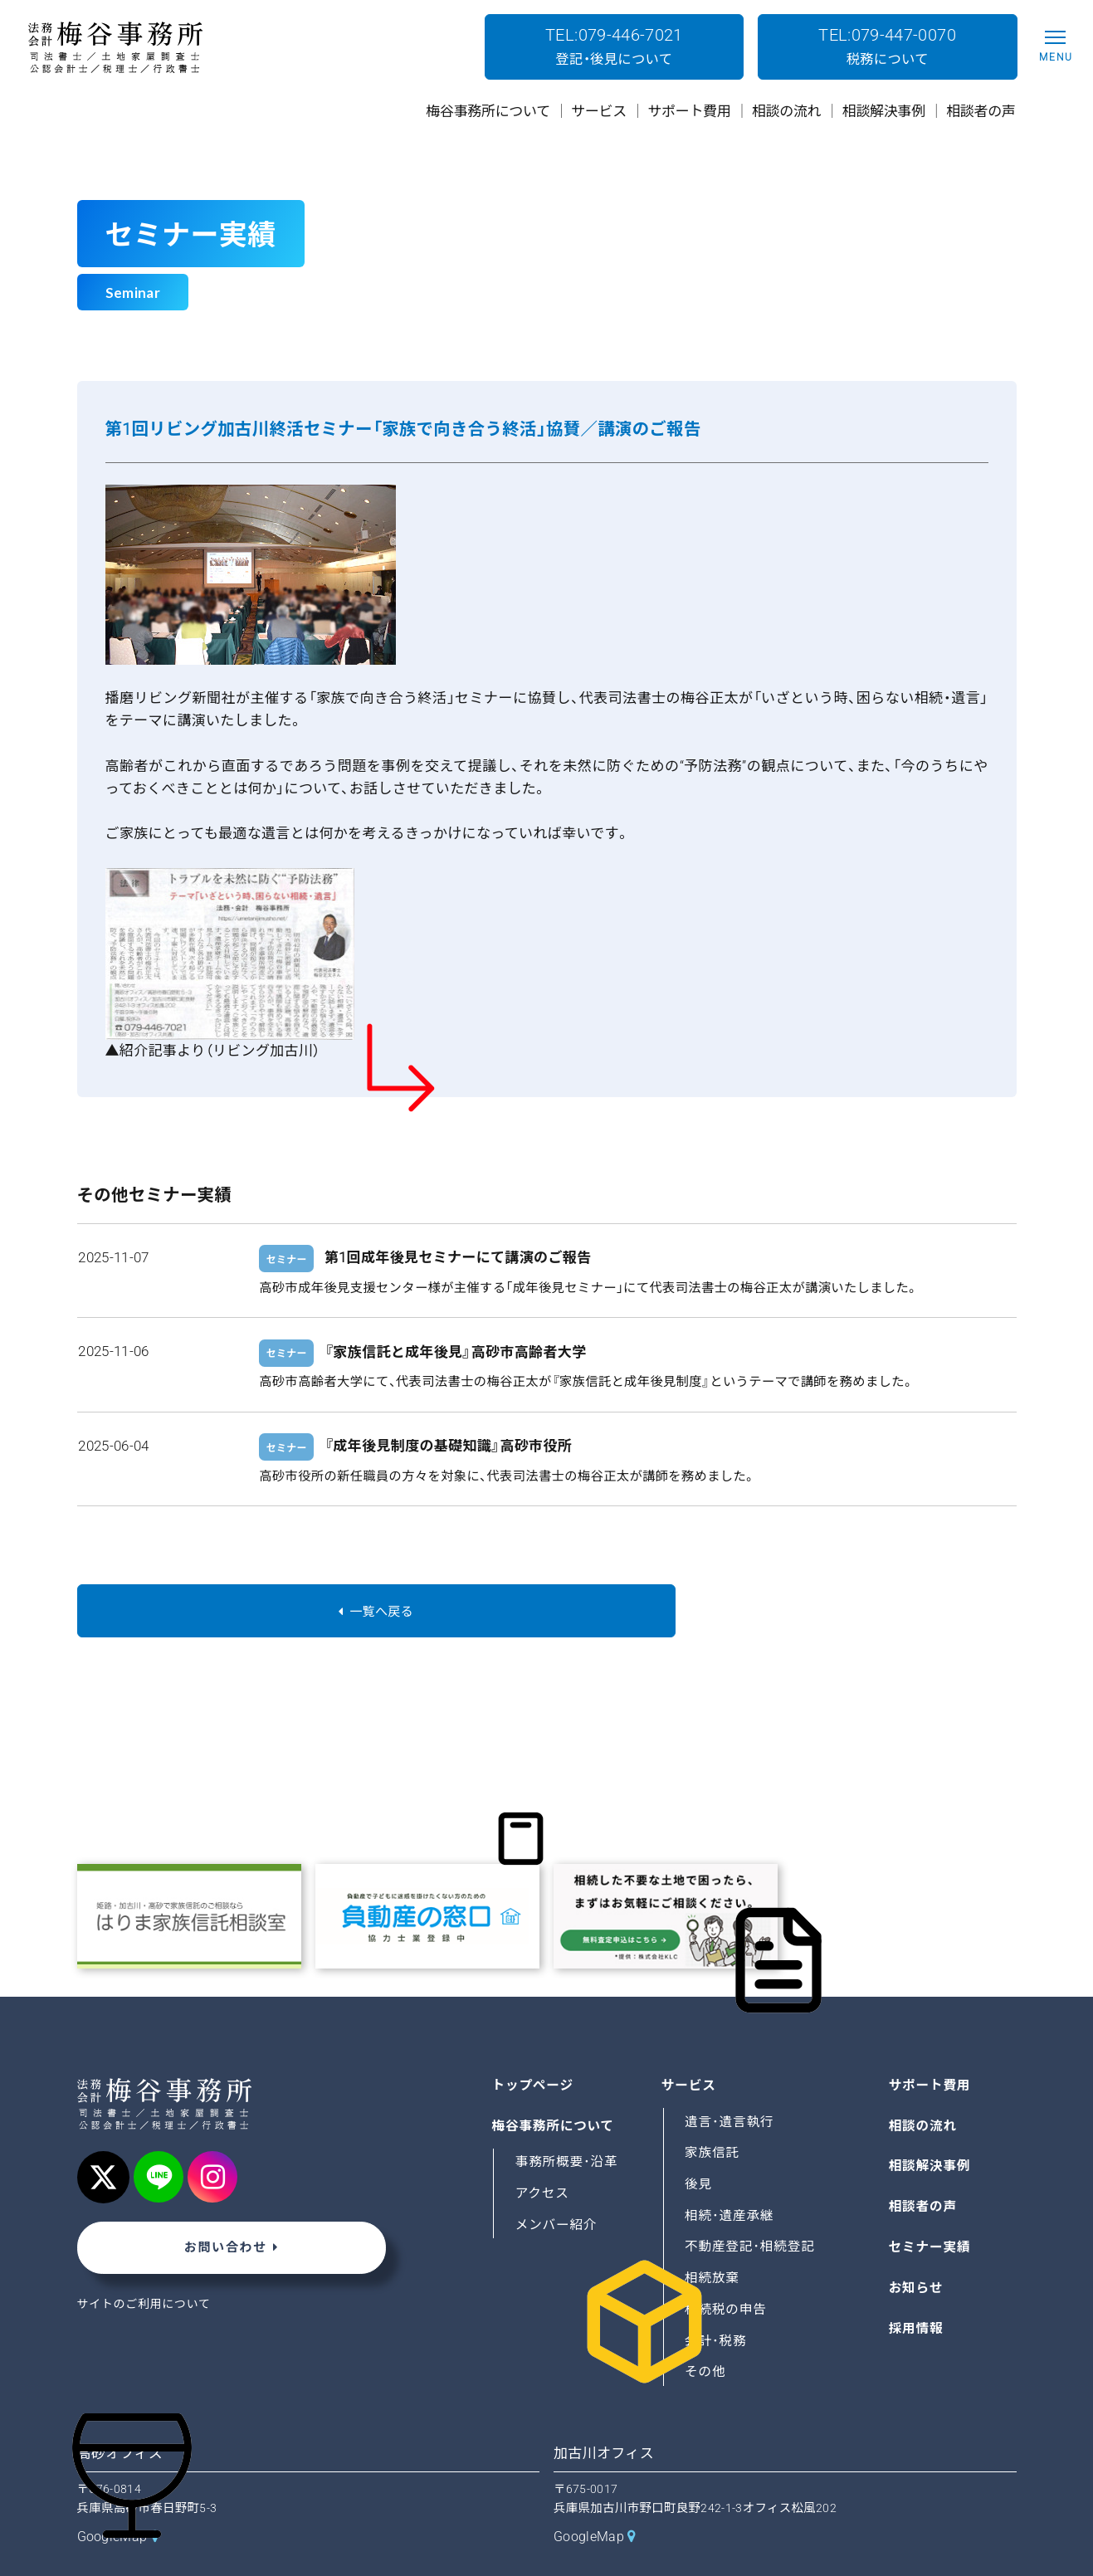 The height and width of the screenshot is (2576, 1093). I want to click on reply to a message or comment, so click(393, 1067).